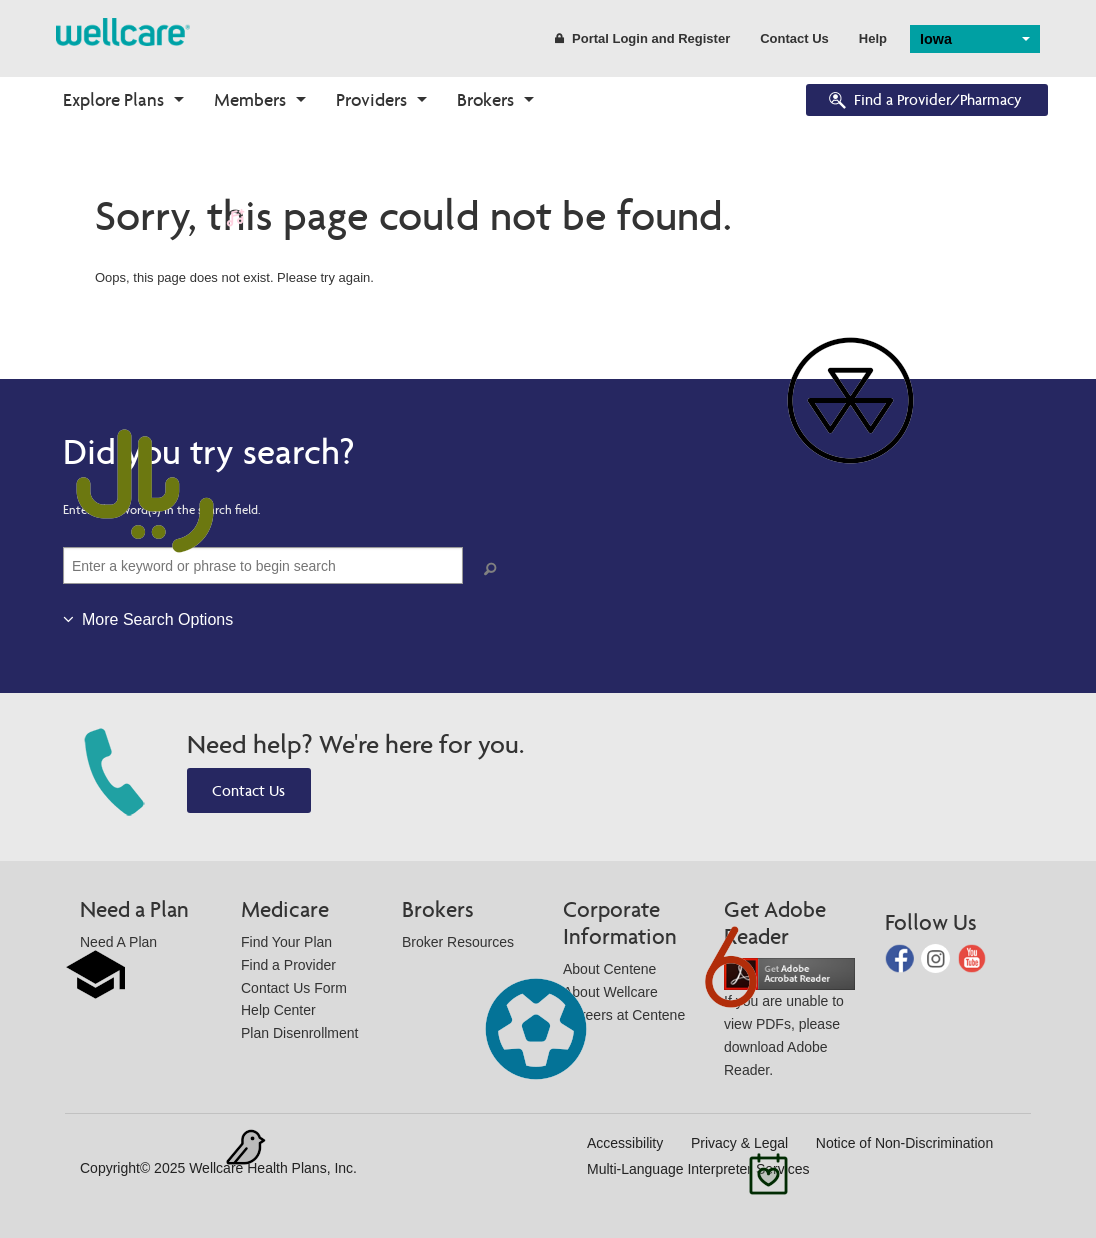 This screenshot has height=1238, width=1096. What do you see at coordinates (246, 1148) in the screenshot?
I see `access twitter or social media sharing` at bounding box center [246, 1148].